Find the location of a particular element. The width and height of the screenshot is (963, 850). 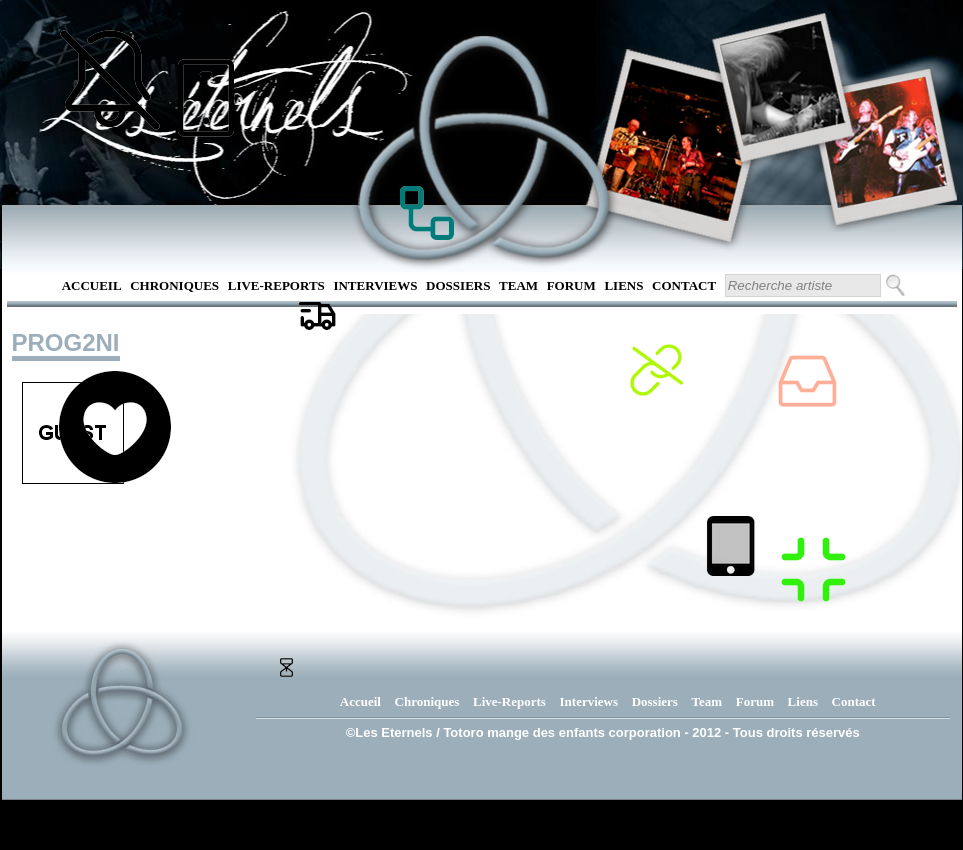

like or favorite an item in your feed is located at coordinates (115, 427).